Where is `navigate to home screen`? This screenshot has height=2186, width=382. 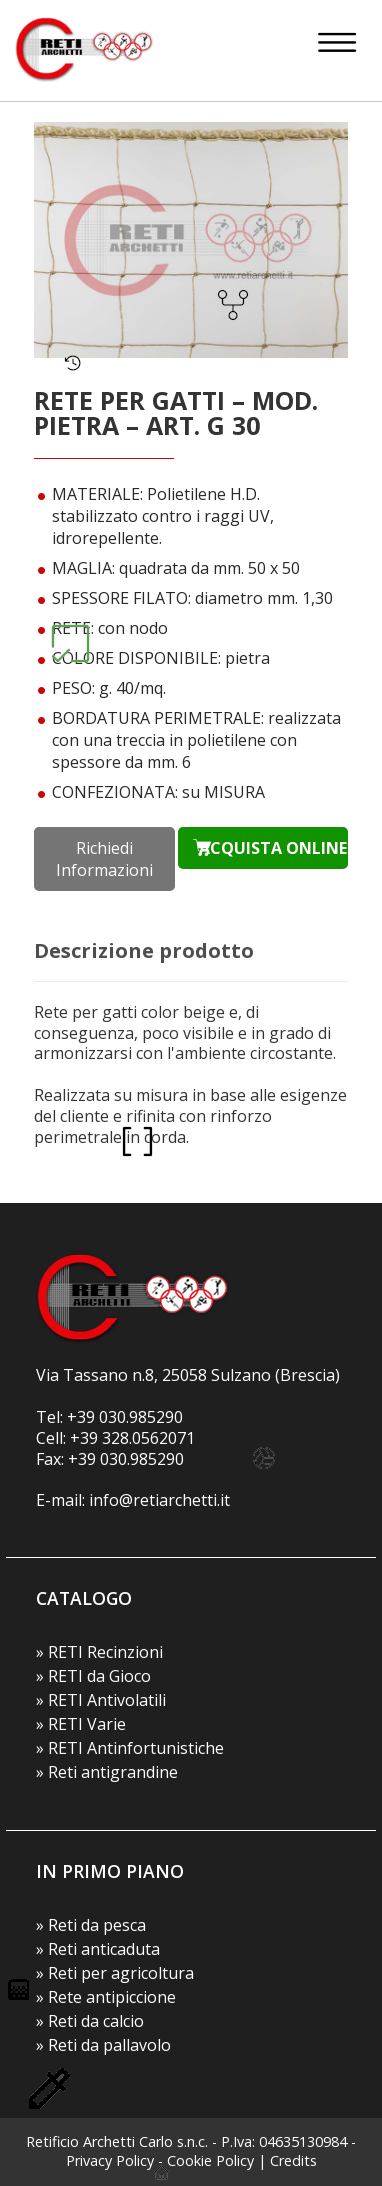 navigate to home screen is located at coordinates (161, 2172).